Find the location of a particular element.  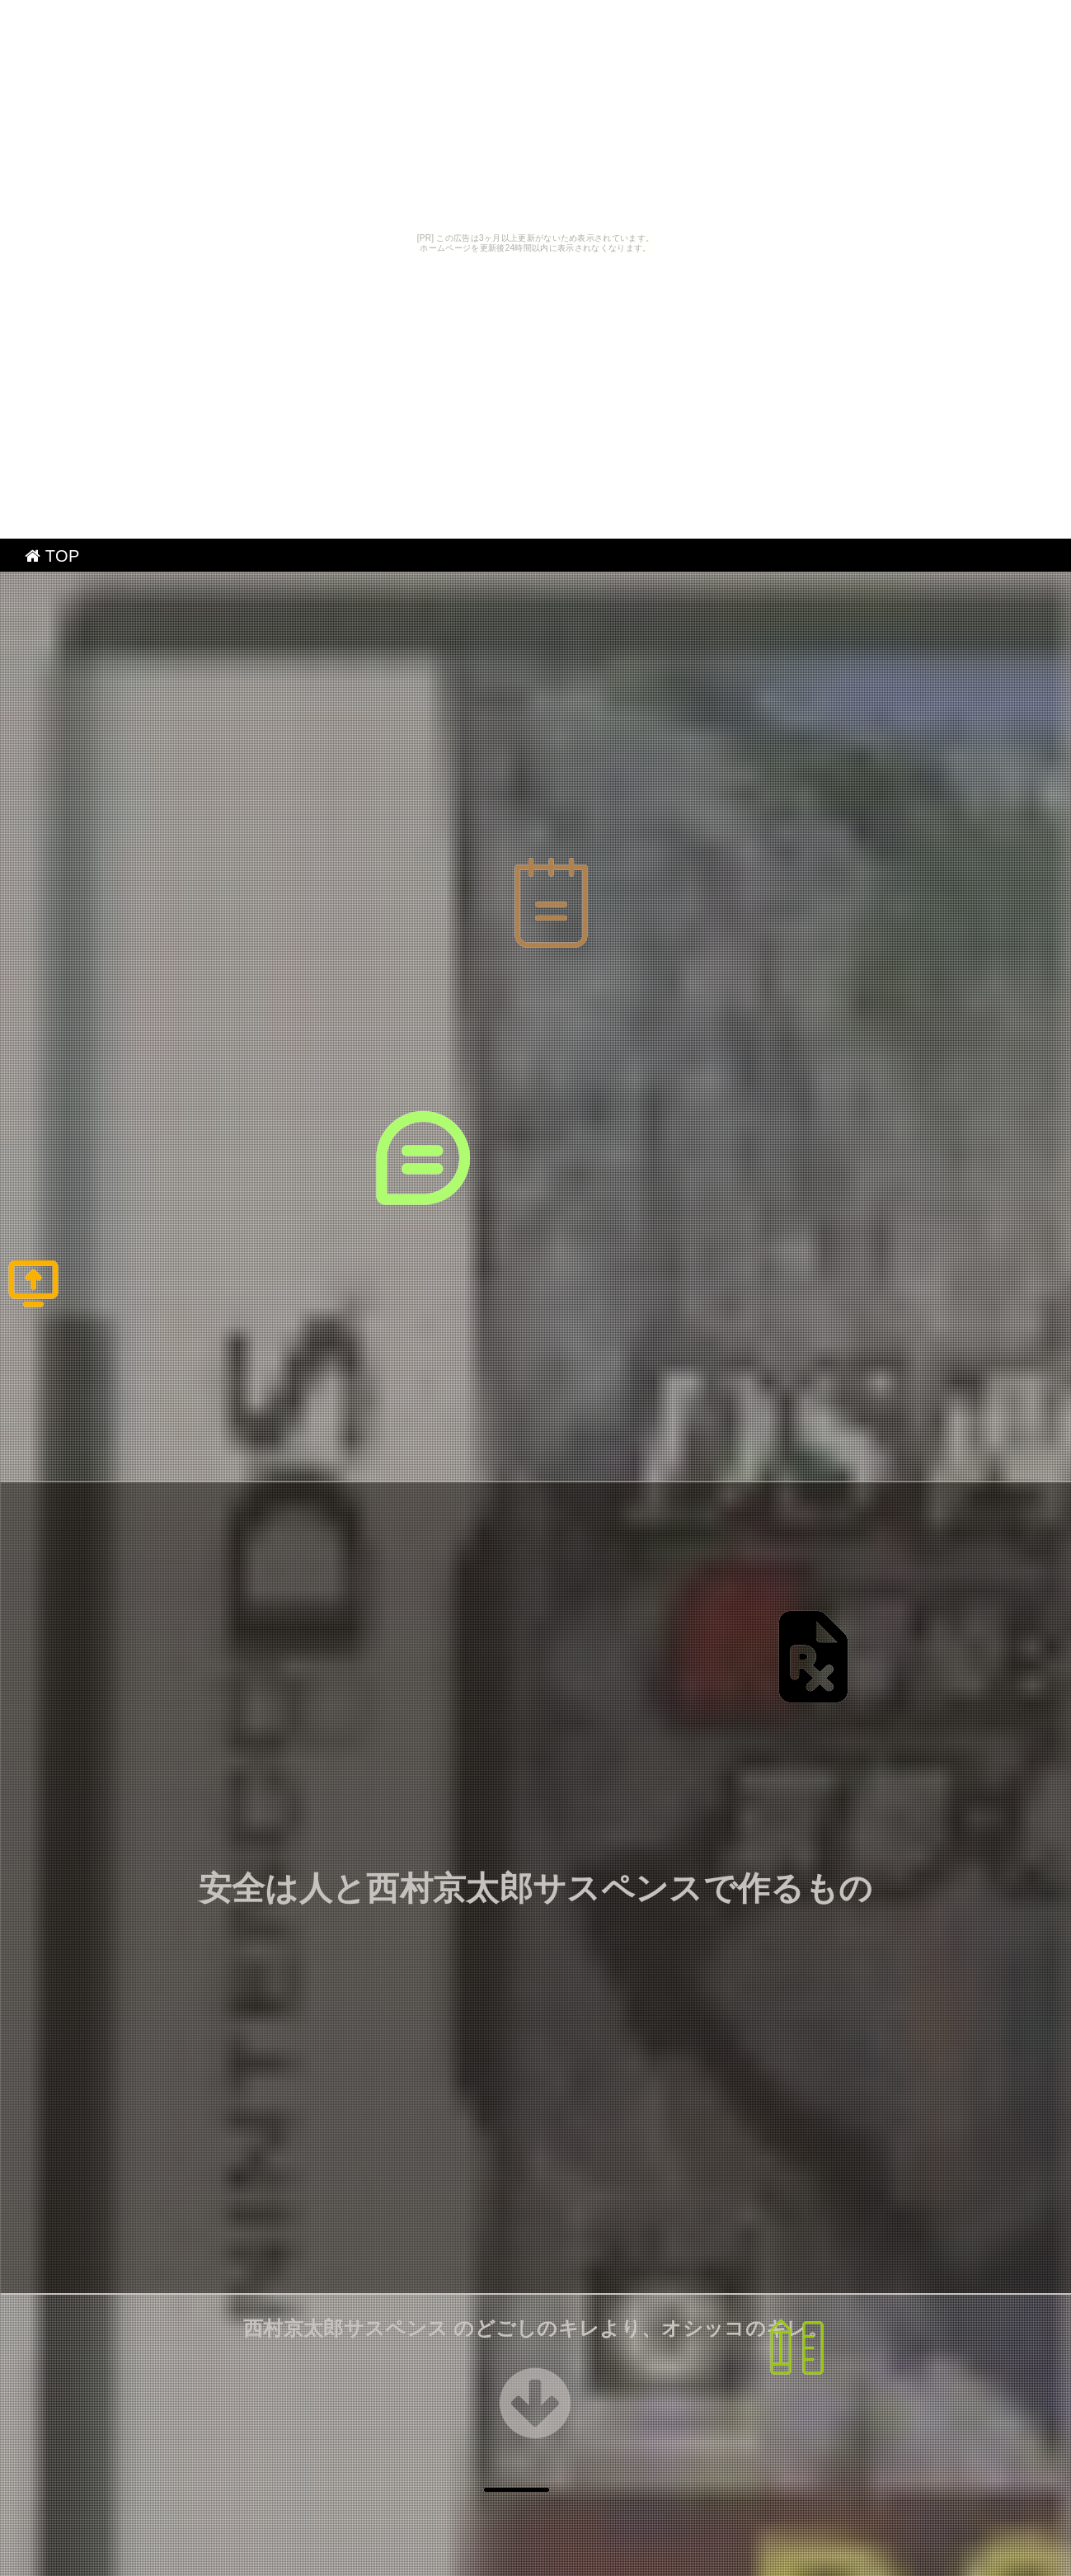

view prescription document is located at coordinates (813, 1656).